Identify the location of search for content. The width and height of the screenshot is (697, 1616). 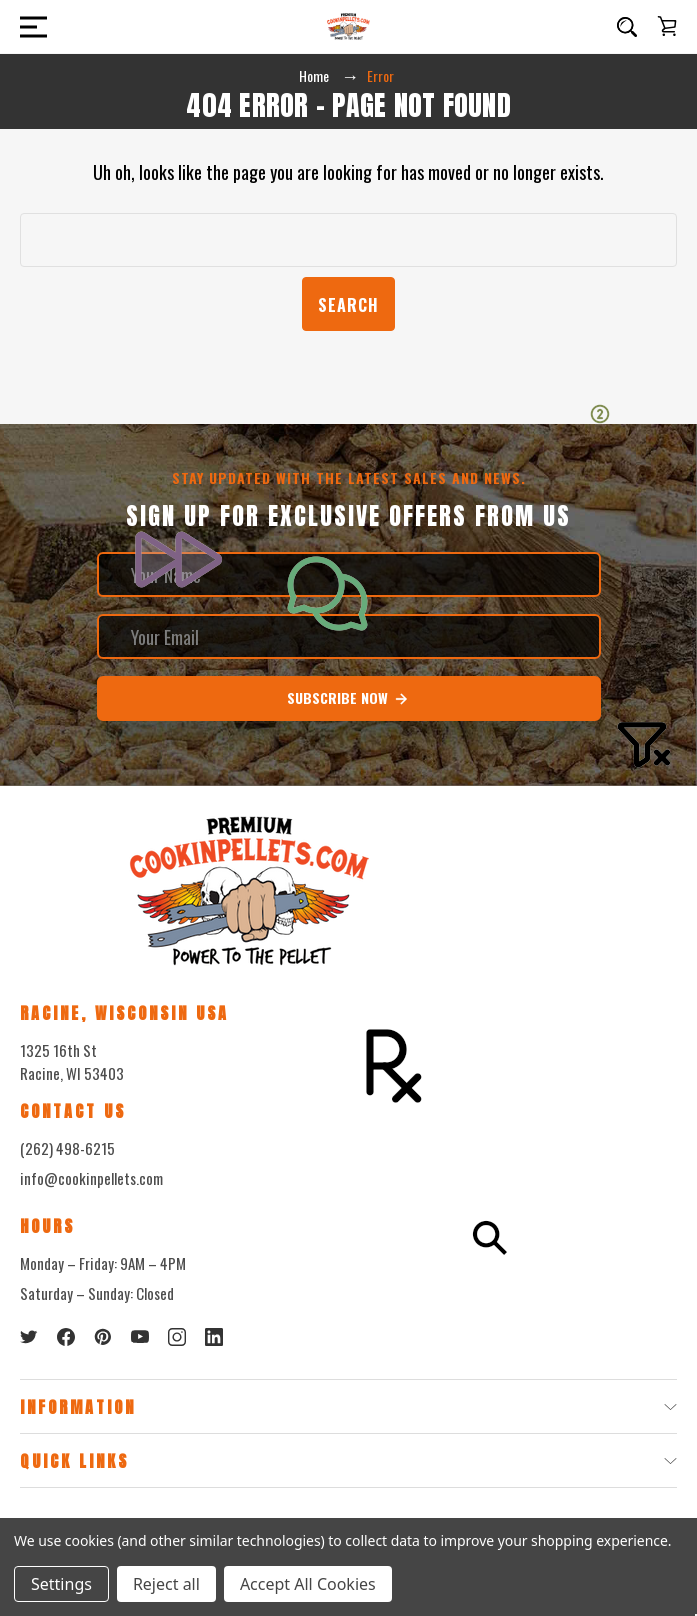
(490, 1238).